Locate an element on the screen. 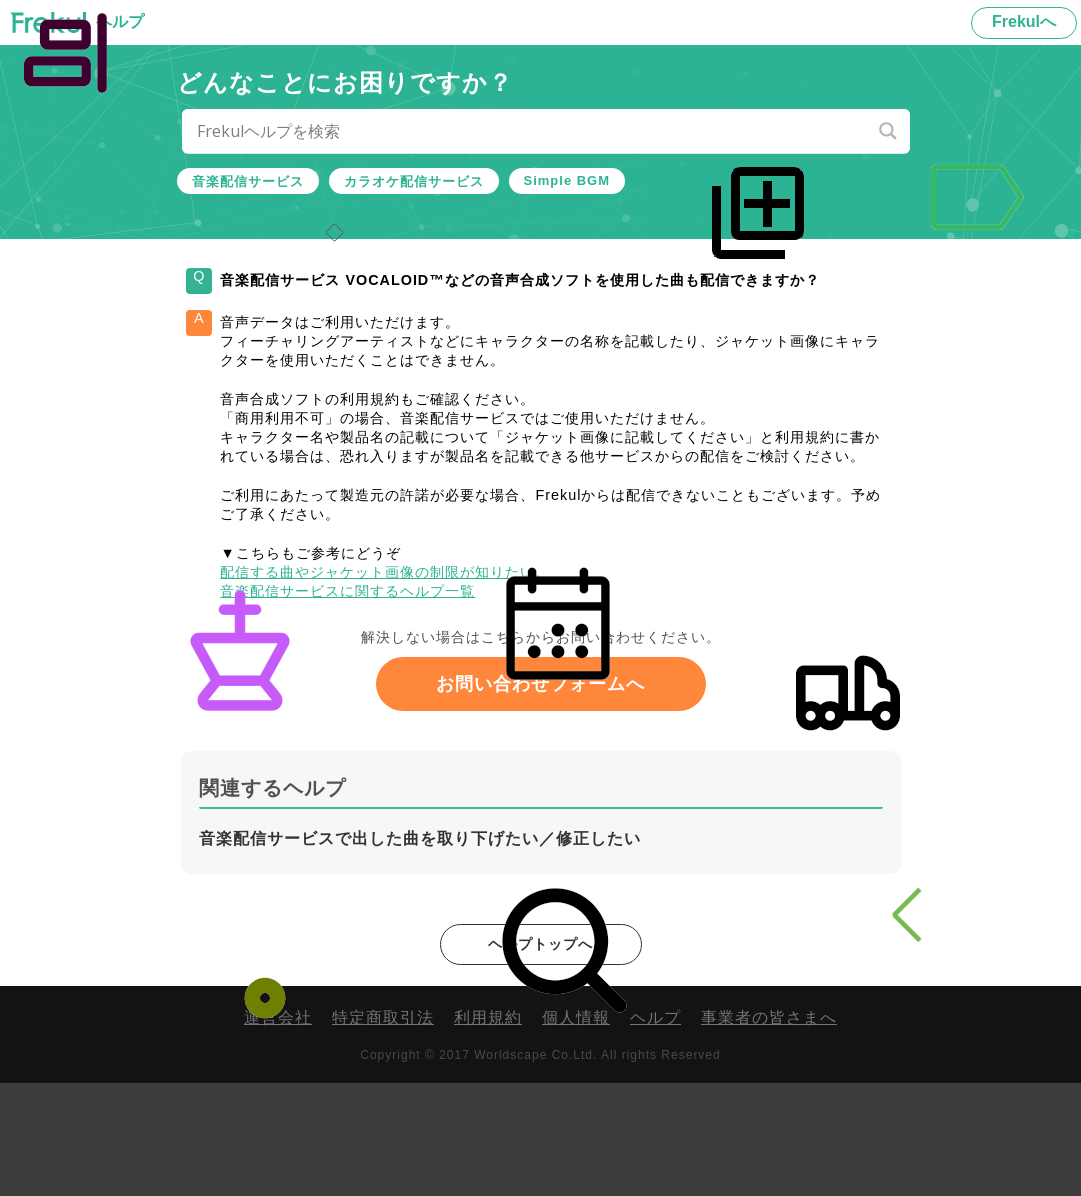 This screenshot has width=1081, height=1196. align text to the right is located at coordinates (67, 53).